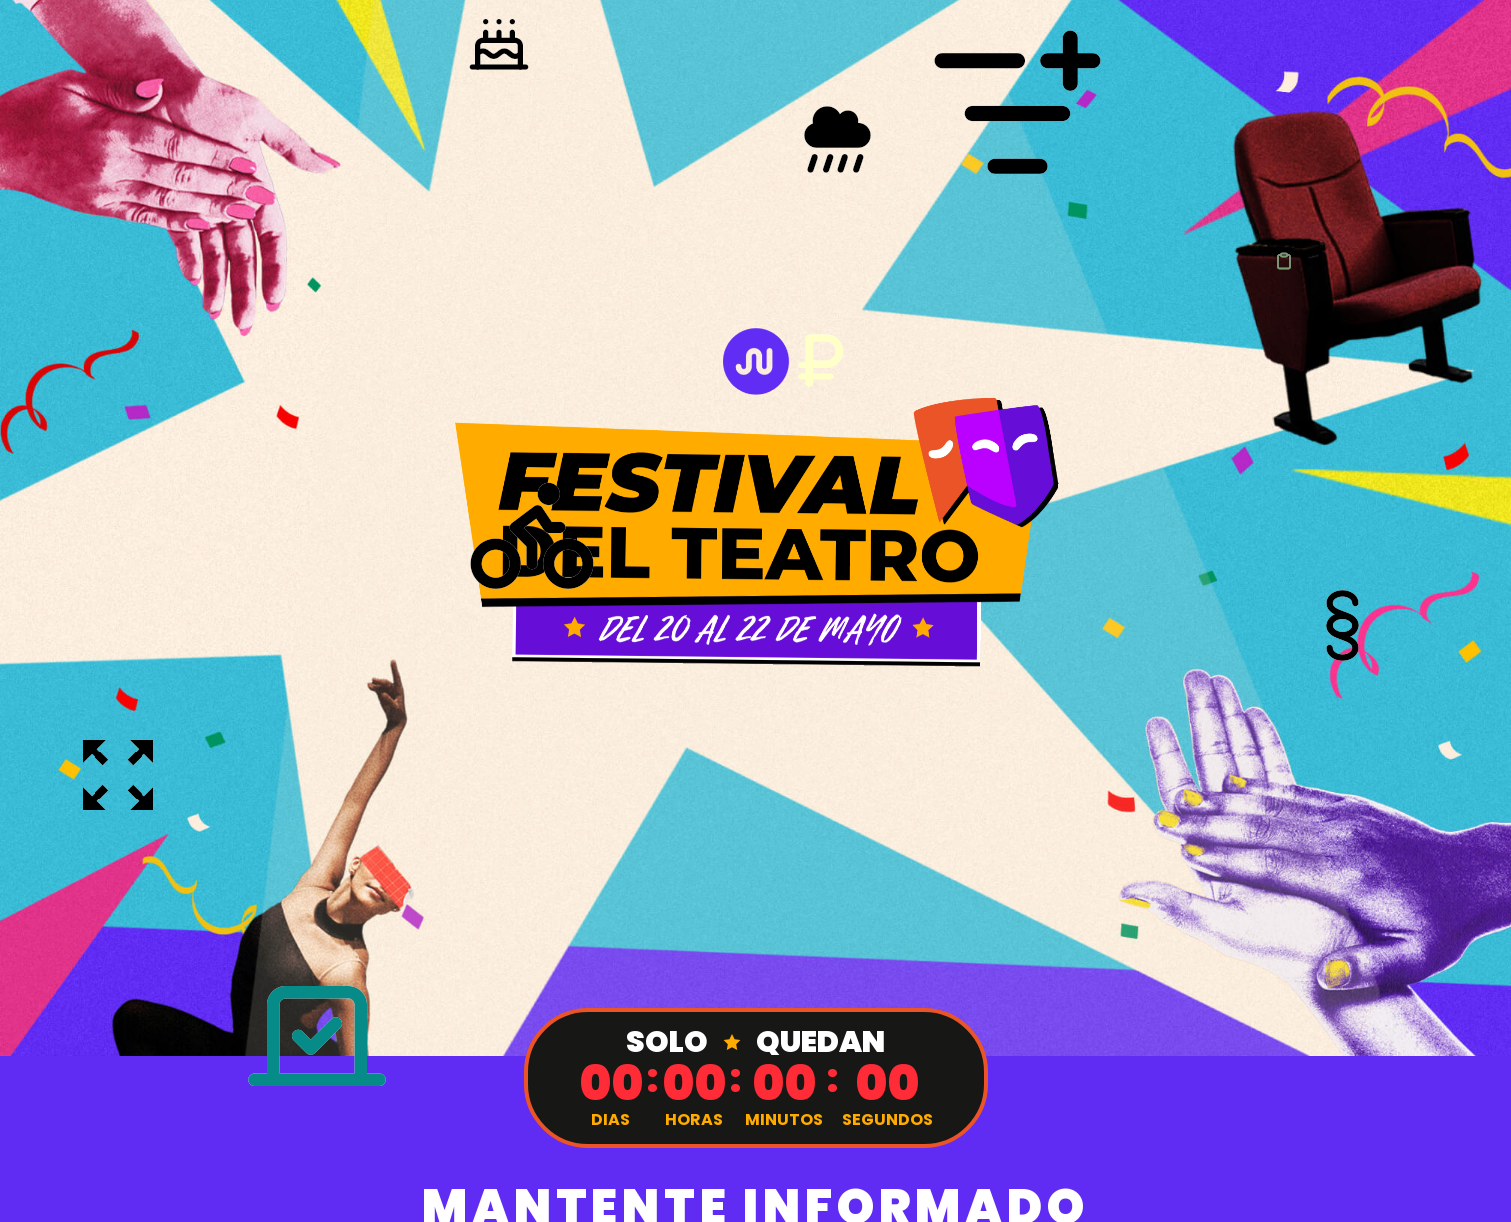  What do you see at coordinates (822, 360) in the screenshot?
I see `indicates russian ruble currency` at bounding box center [822, 360].